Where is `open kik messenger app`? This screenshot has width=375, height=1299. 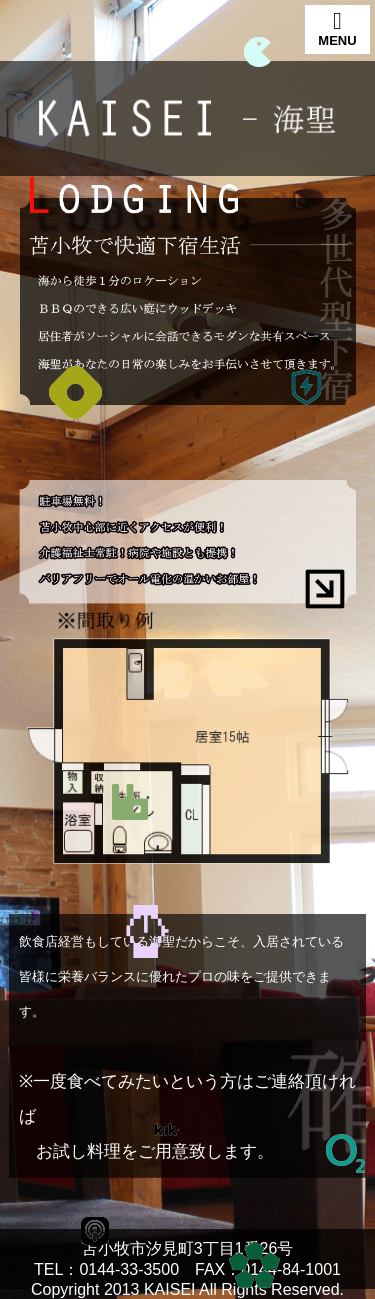
open kik messenger app is located at coordinates (167, 1129).